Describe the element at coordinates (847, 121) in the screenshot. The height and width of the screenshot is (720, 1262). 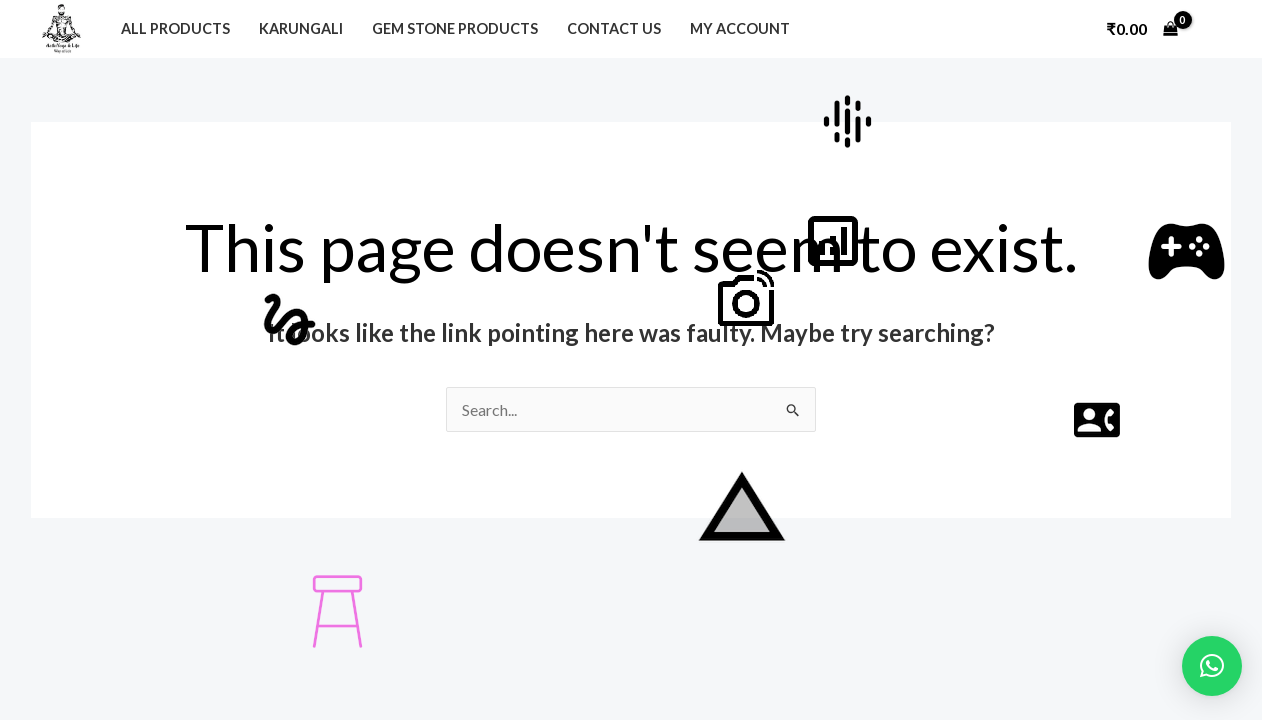
I see `open Google Podcasts` at that location.